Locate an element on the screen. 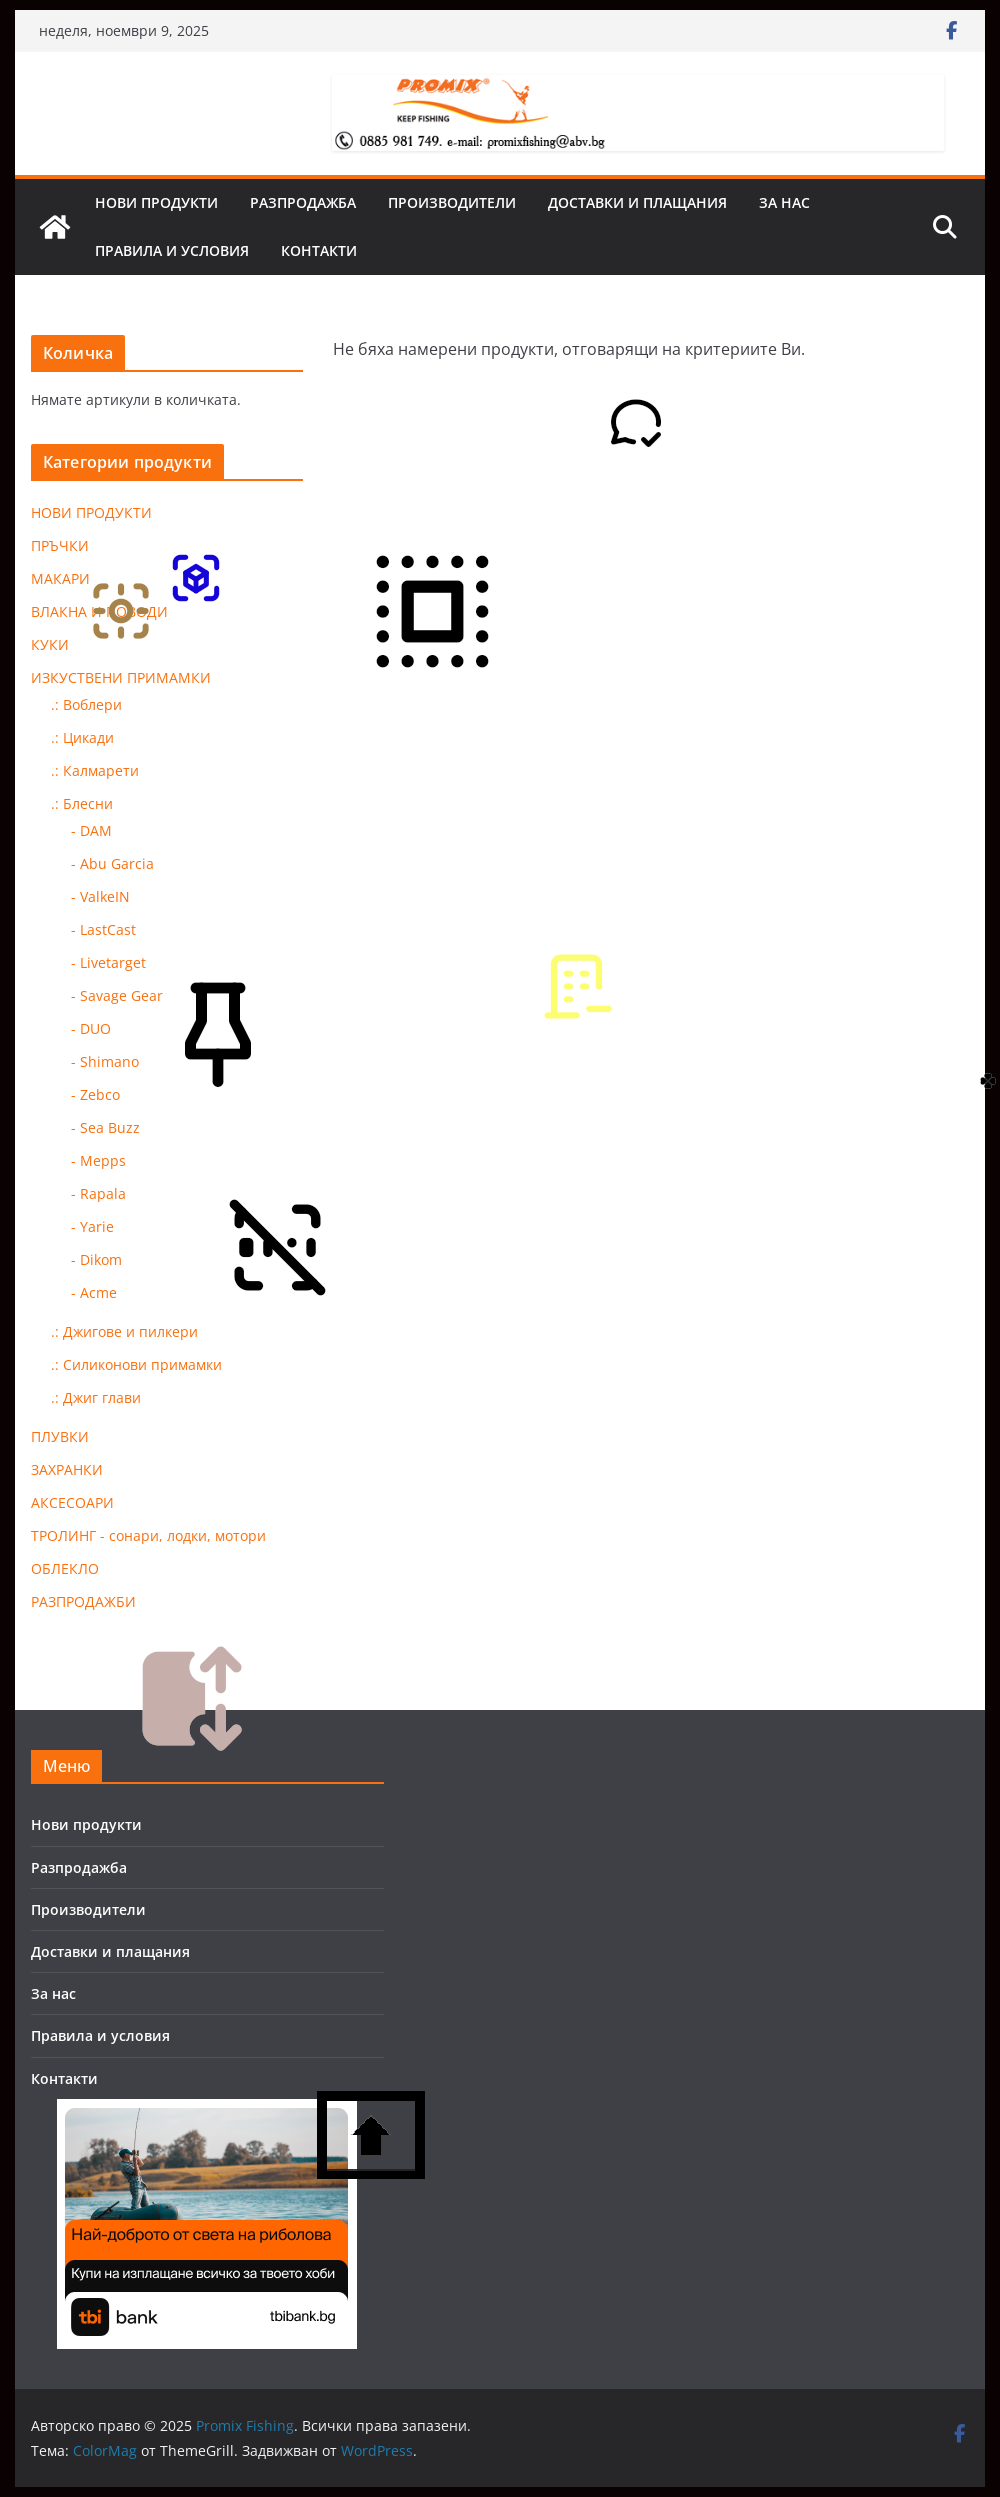  auto-adjust content height to fit container is located at coordinates (189, 1698).